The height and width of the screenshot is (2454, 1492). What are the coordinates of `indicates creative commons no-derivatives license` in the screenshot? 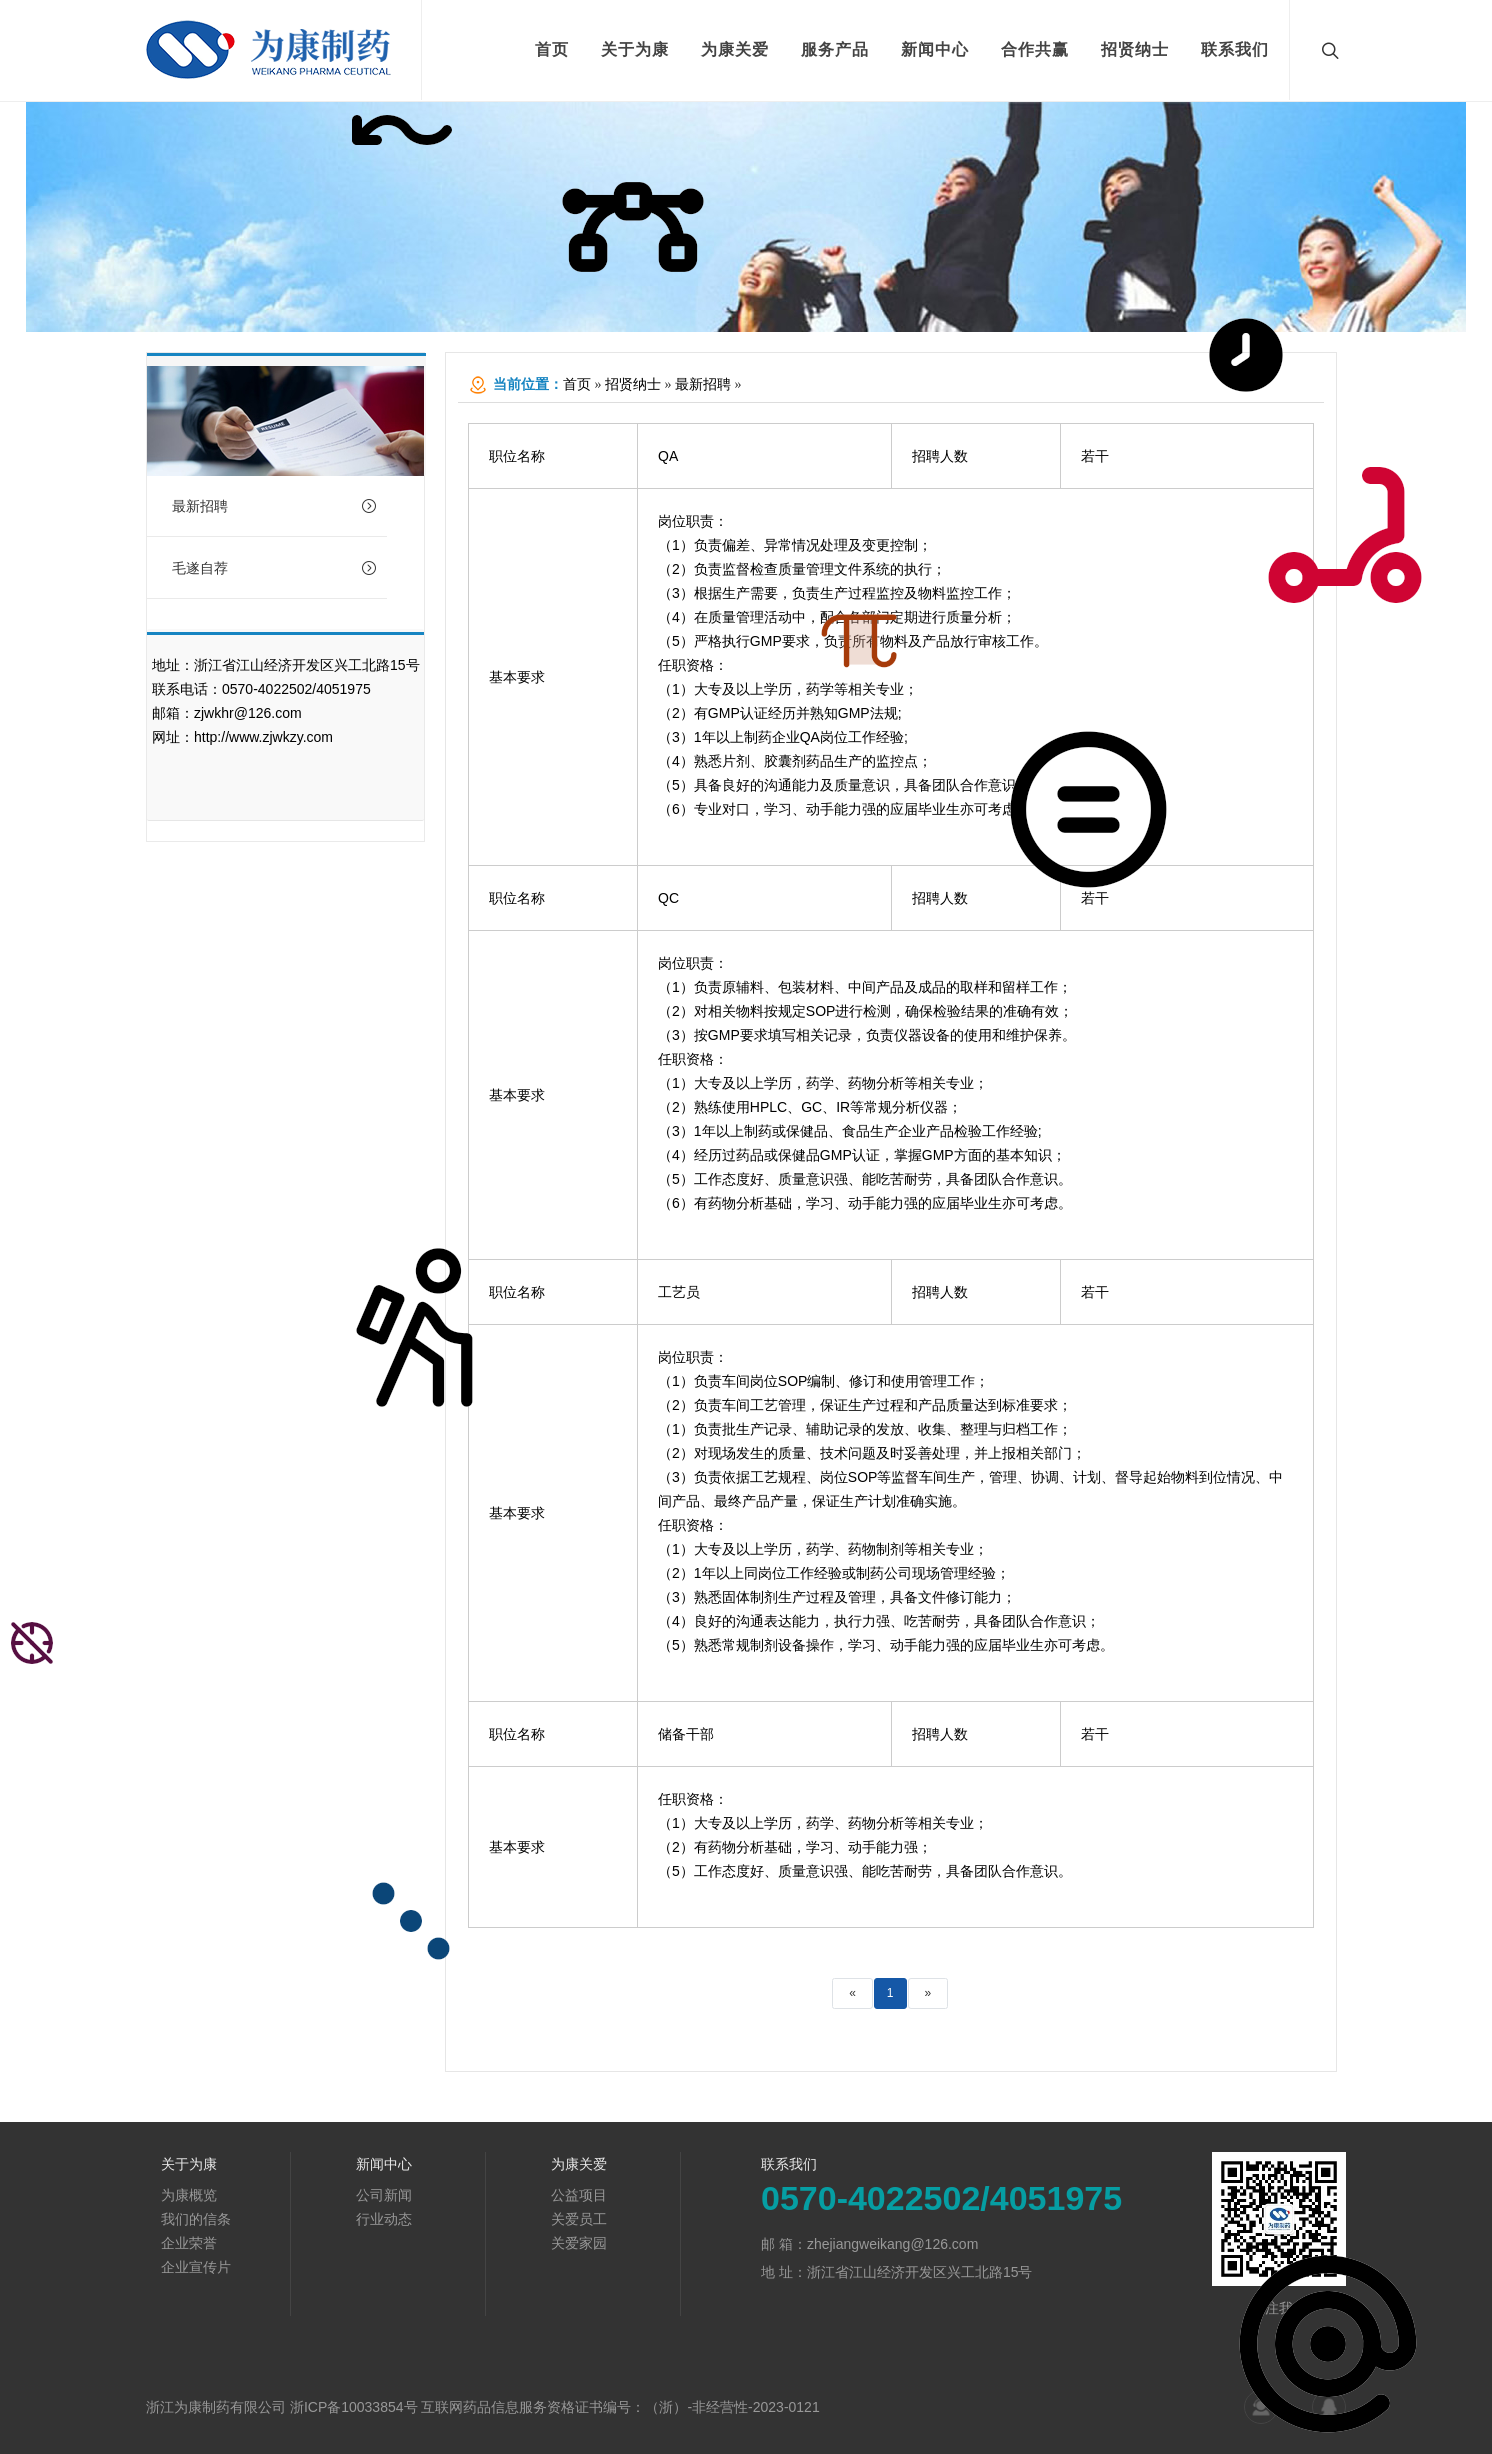 It's located at (1088, 809).